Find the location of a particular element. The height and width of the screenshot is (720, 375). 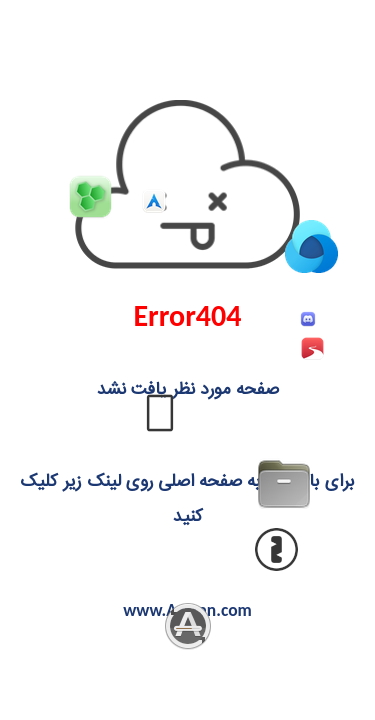

open arch linux application is located at coordinates (154, 201).